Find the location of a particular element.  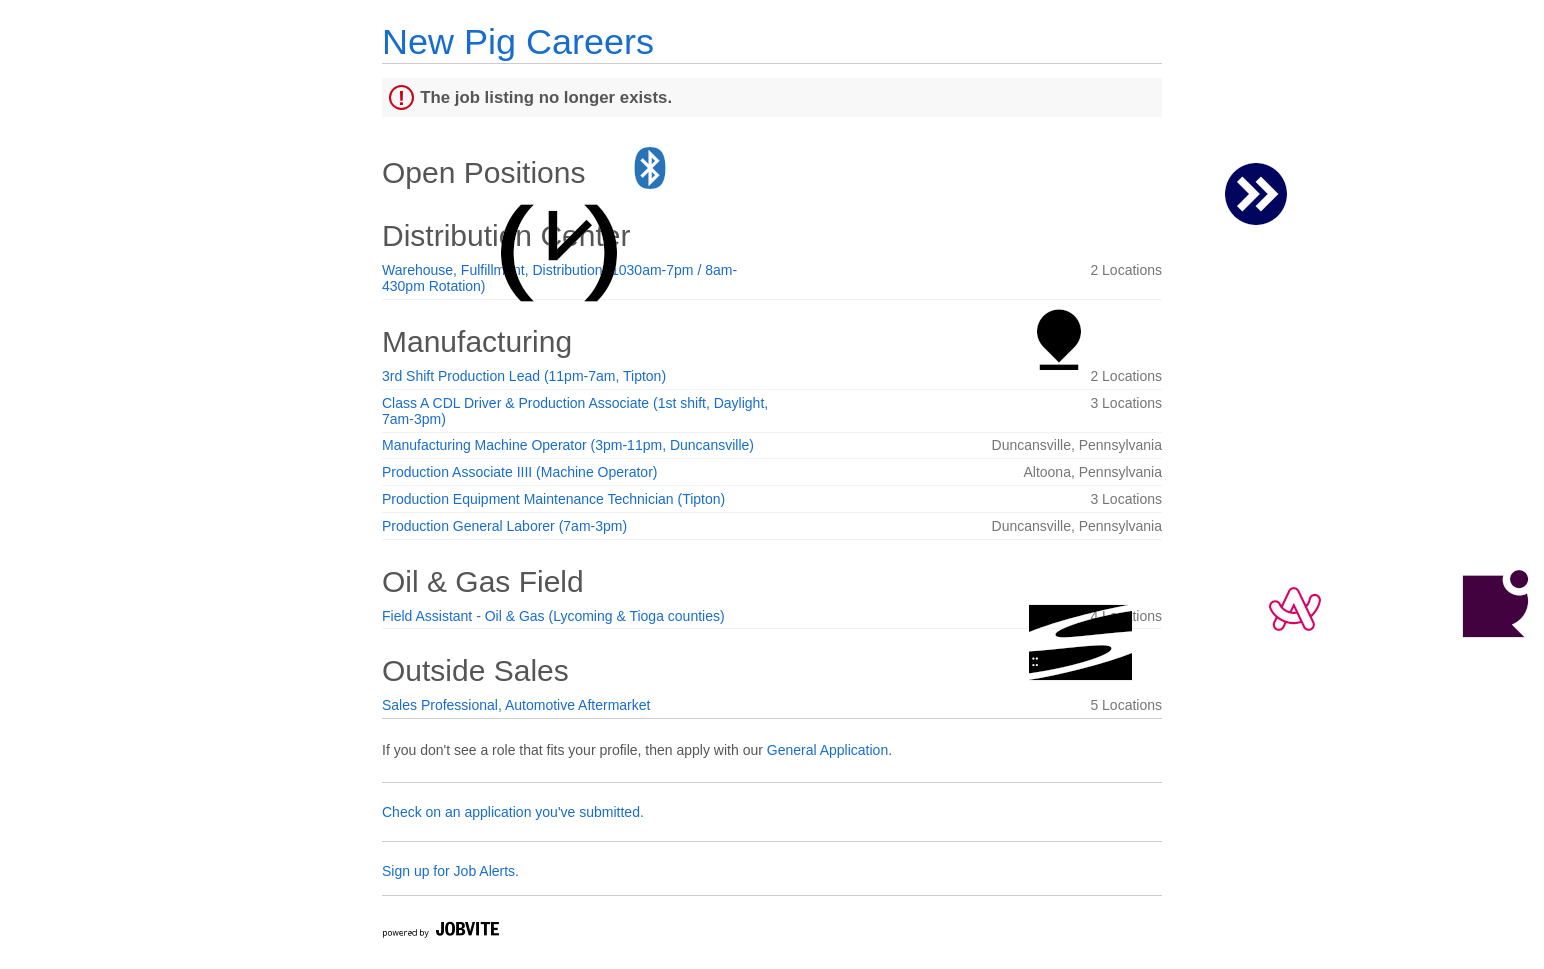

mark a location on the map is located at coordinates (1059, 337).